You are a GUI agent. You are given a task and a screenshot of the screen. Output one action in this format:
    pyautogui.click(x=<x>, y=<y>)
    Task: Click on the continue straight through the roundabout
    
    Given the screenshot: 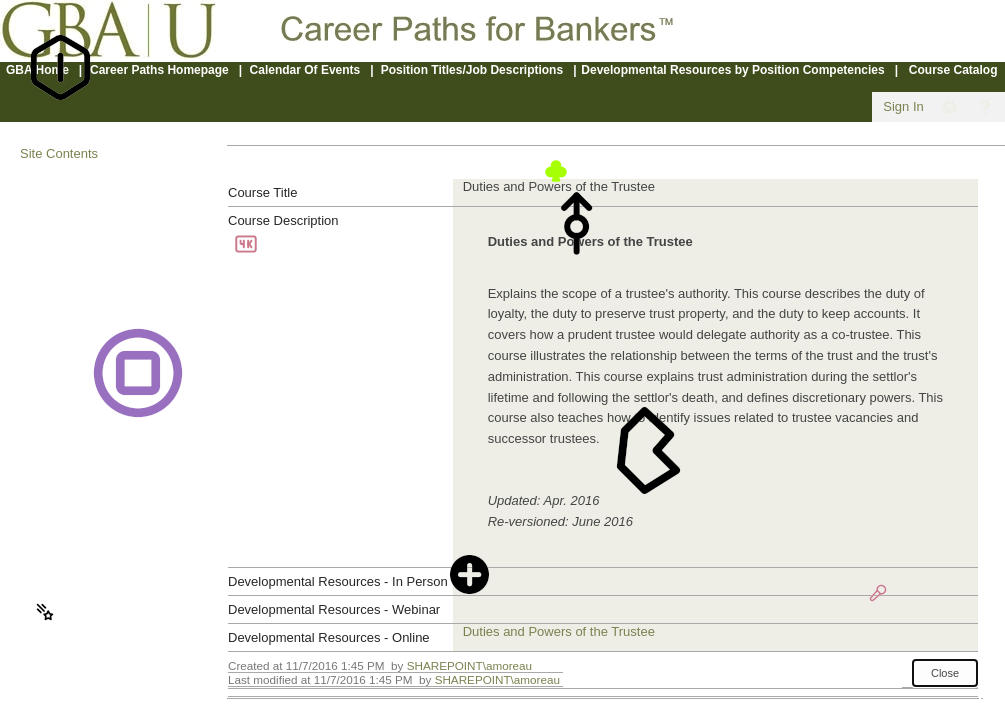 What is the action you would take?
    pyautogui.click(x=573, y=223)
    